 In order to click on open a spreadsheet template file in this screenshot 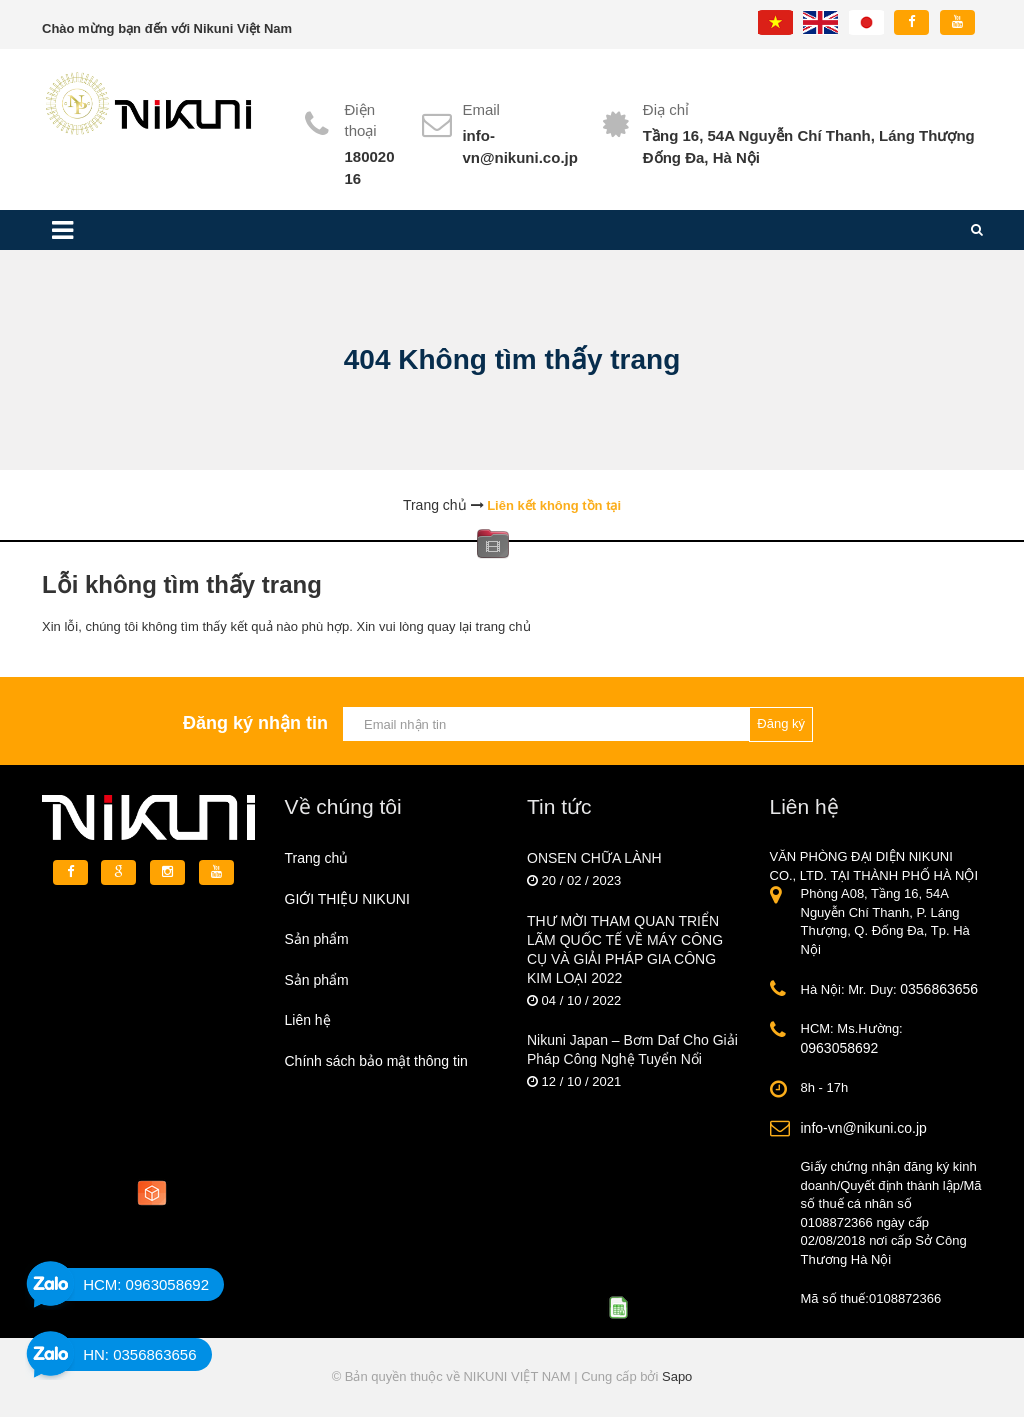, I will do `click(618, 1307)`.